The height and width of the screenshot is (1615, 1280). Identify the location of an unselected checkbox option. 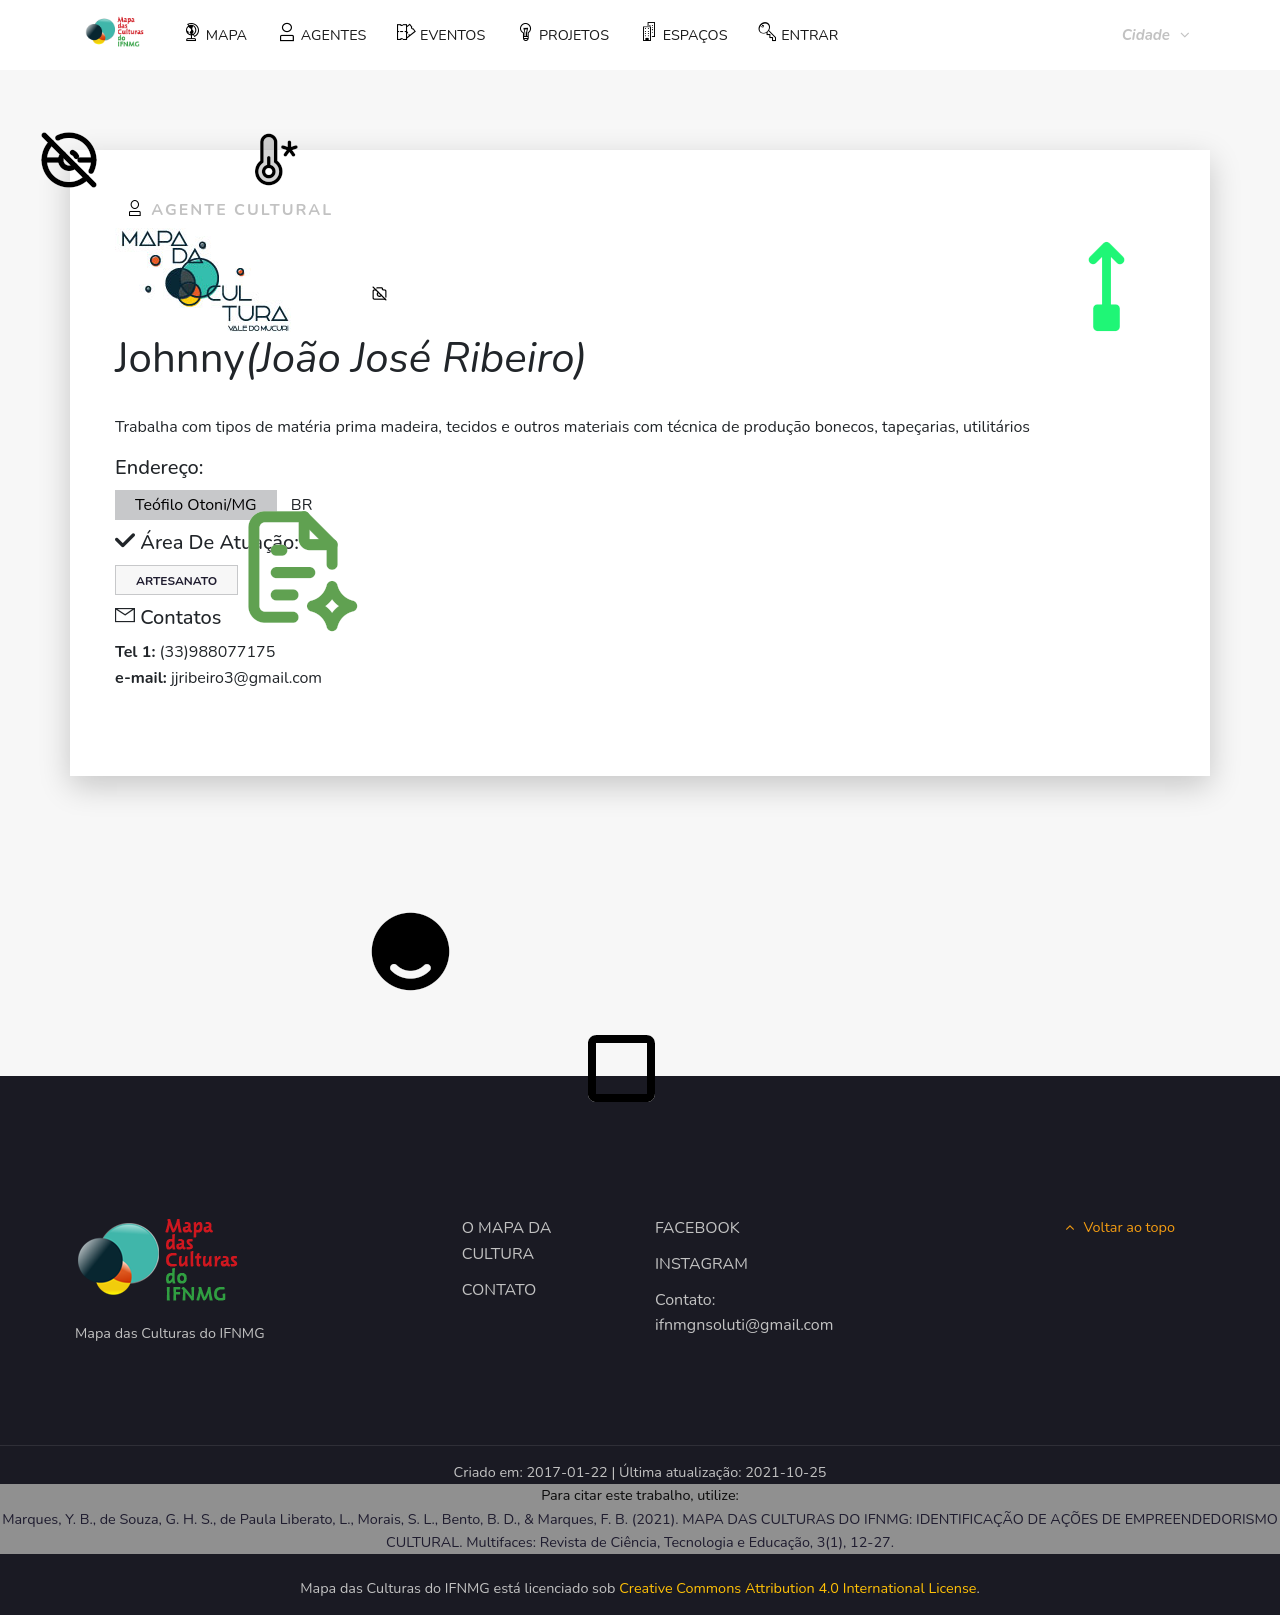
(621, 1068).